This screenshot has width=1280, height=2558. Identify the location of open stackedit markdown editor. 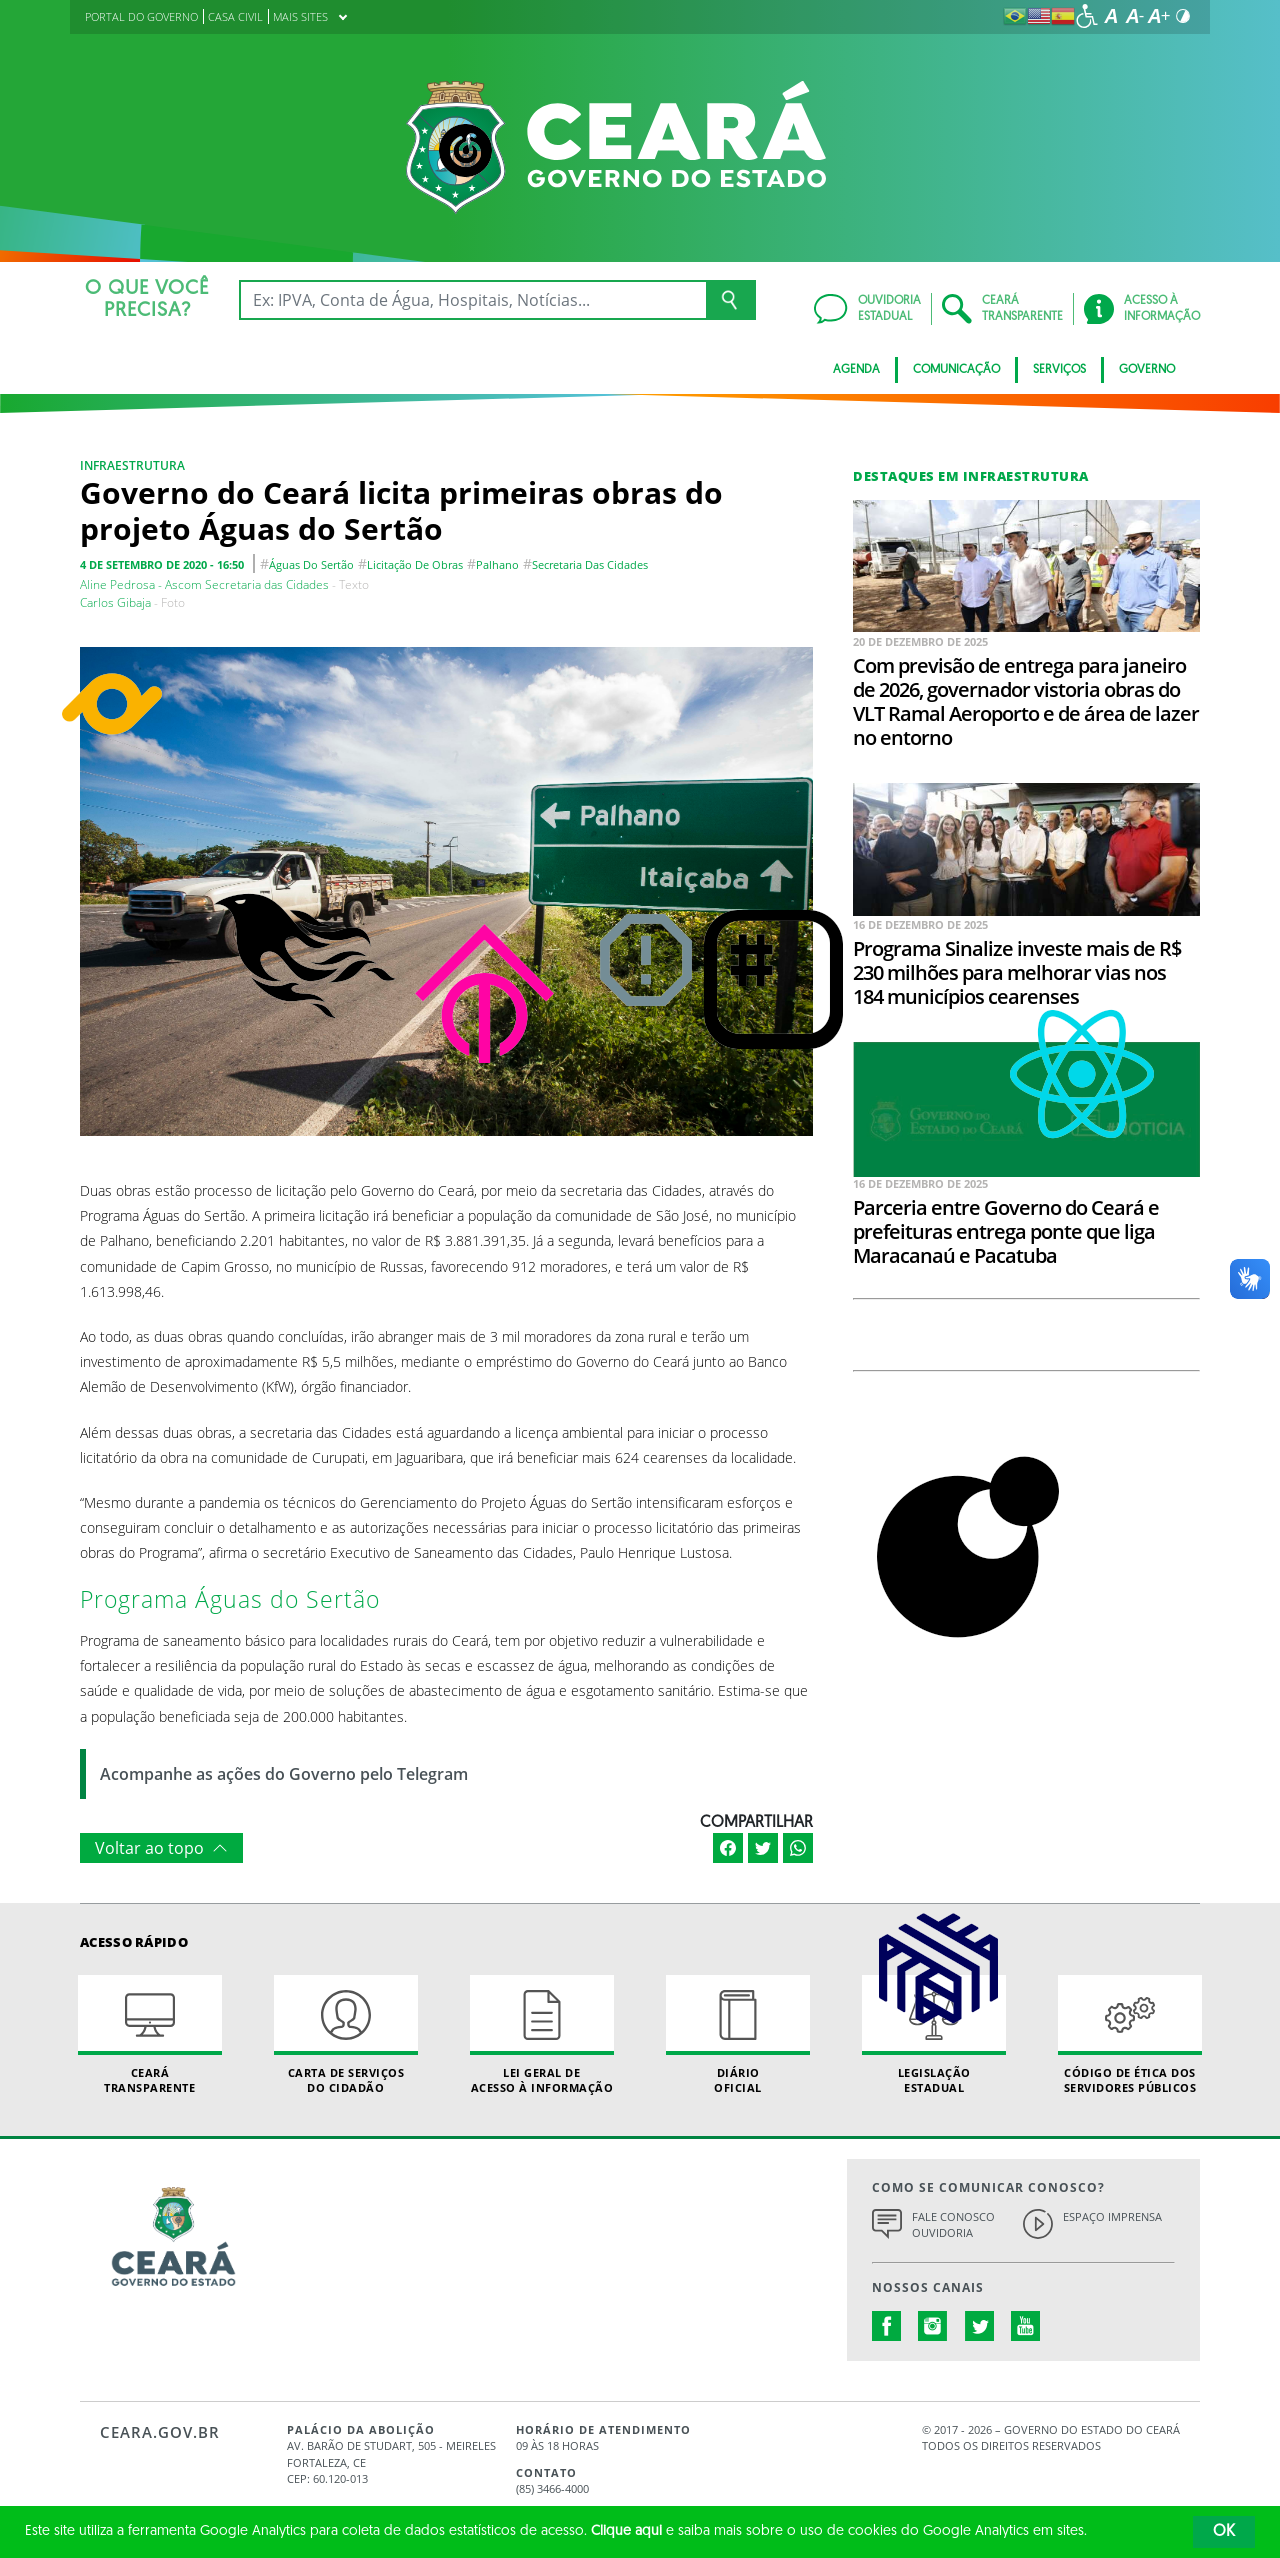
(773, 979).